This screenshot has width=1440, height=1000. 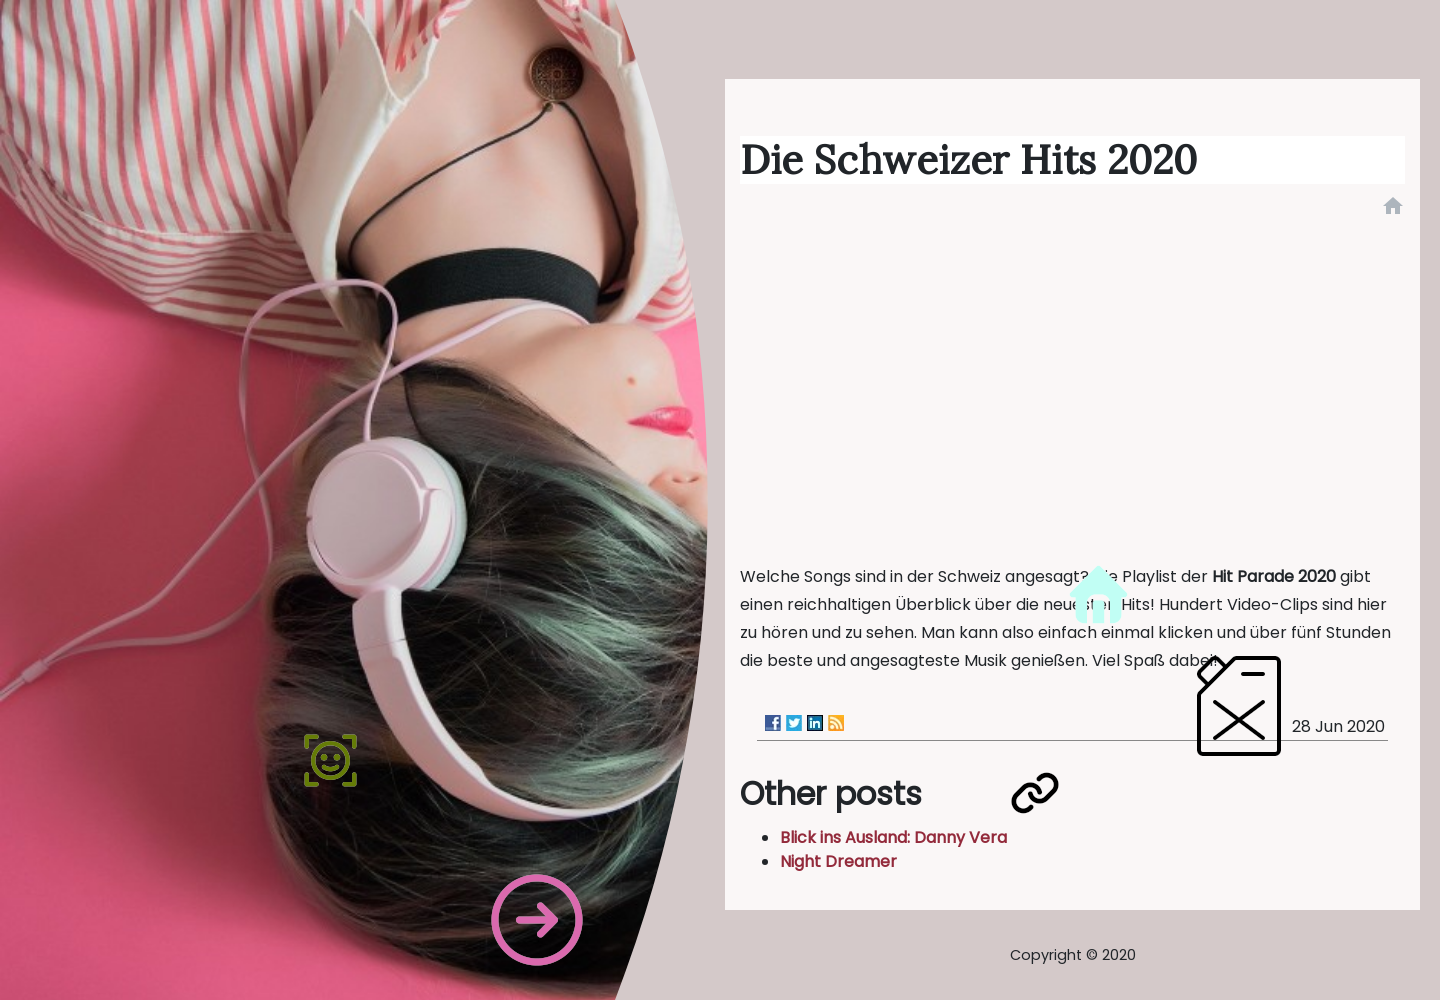 What do you see at coordinates (1035, 793) in the screenshot?
I see `copy or share a link` at bounding box center [1035, 793].